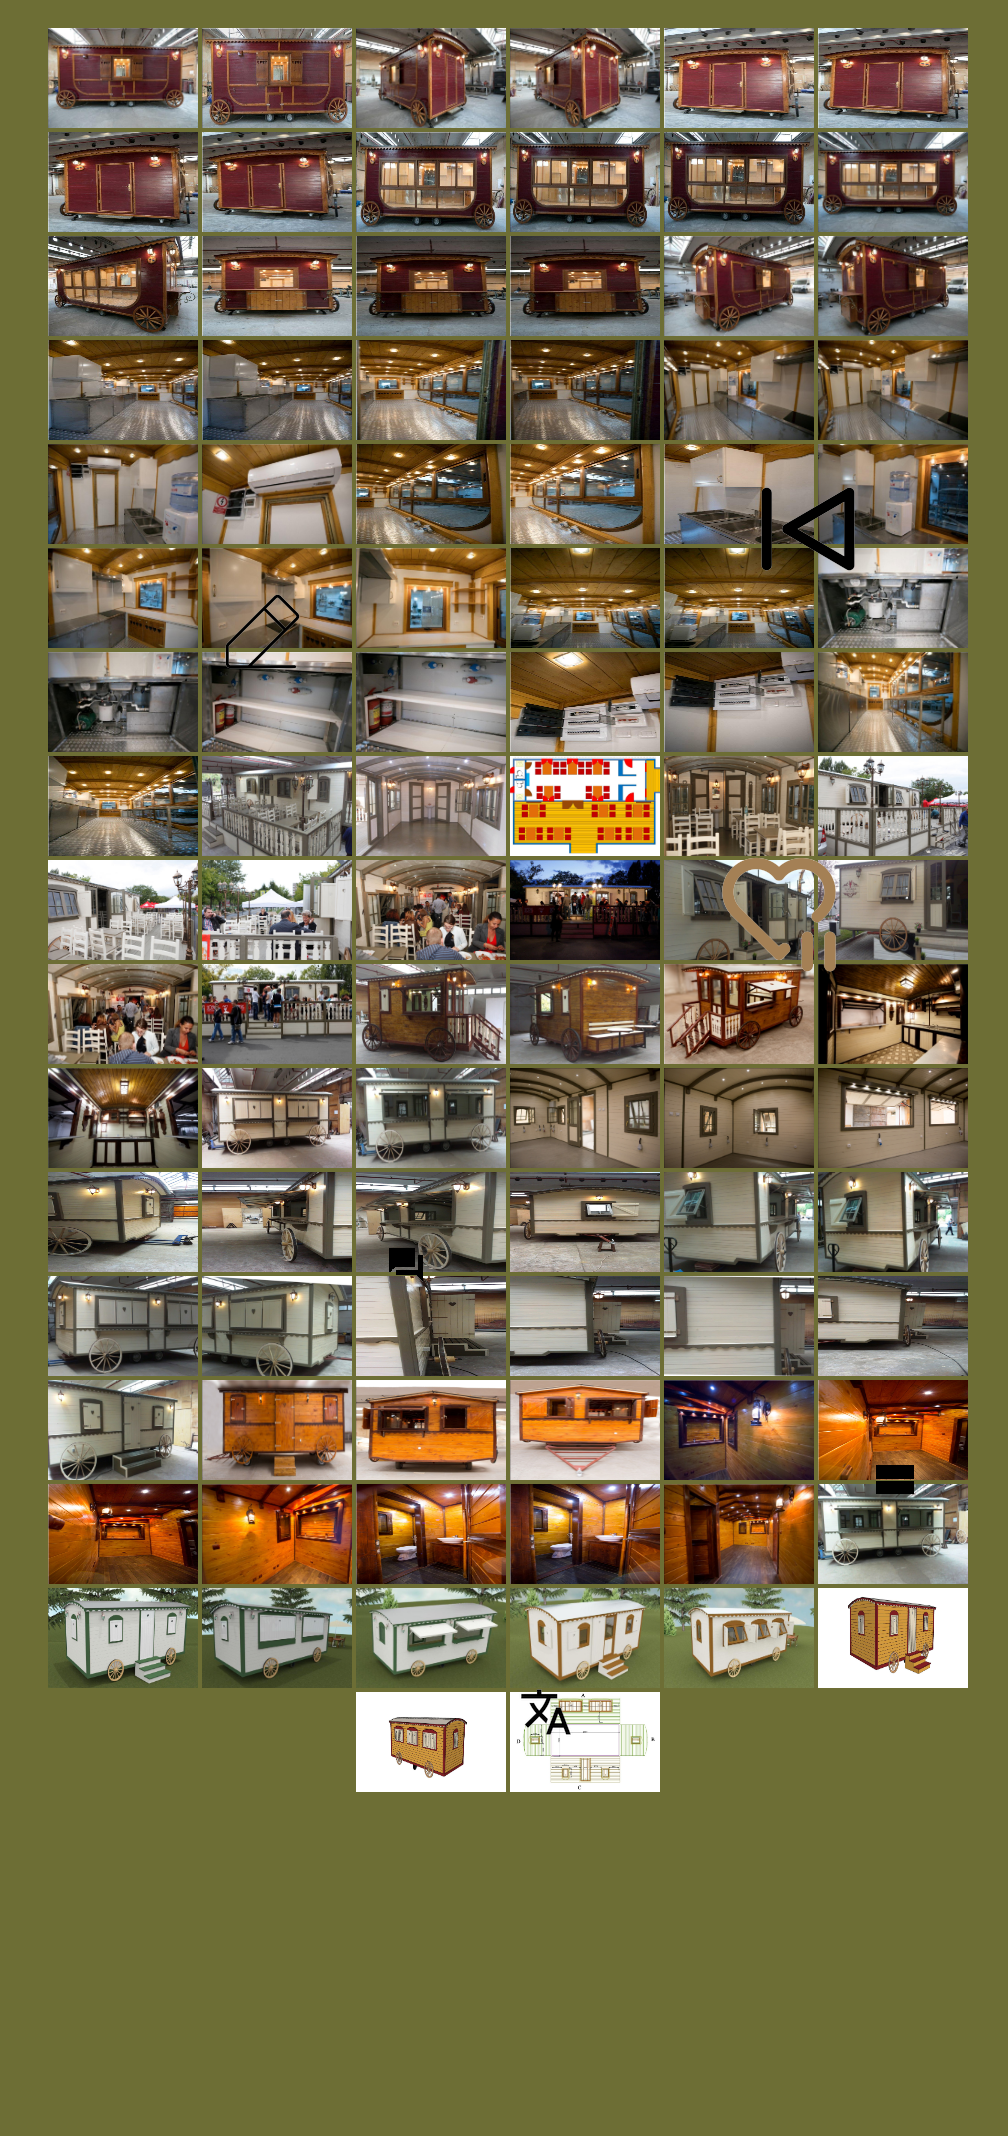  Describe the element at coordinates (406, 1265) in the screenshot. I see `open chat or messaging` at that location.